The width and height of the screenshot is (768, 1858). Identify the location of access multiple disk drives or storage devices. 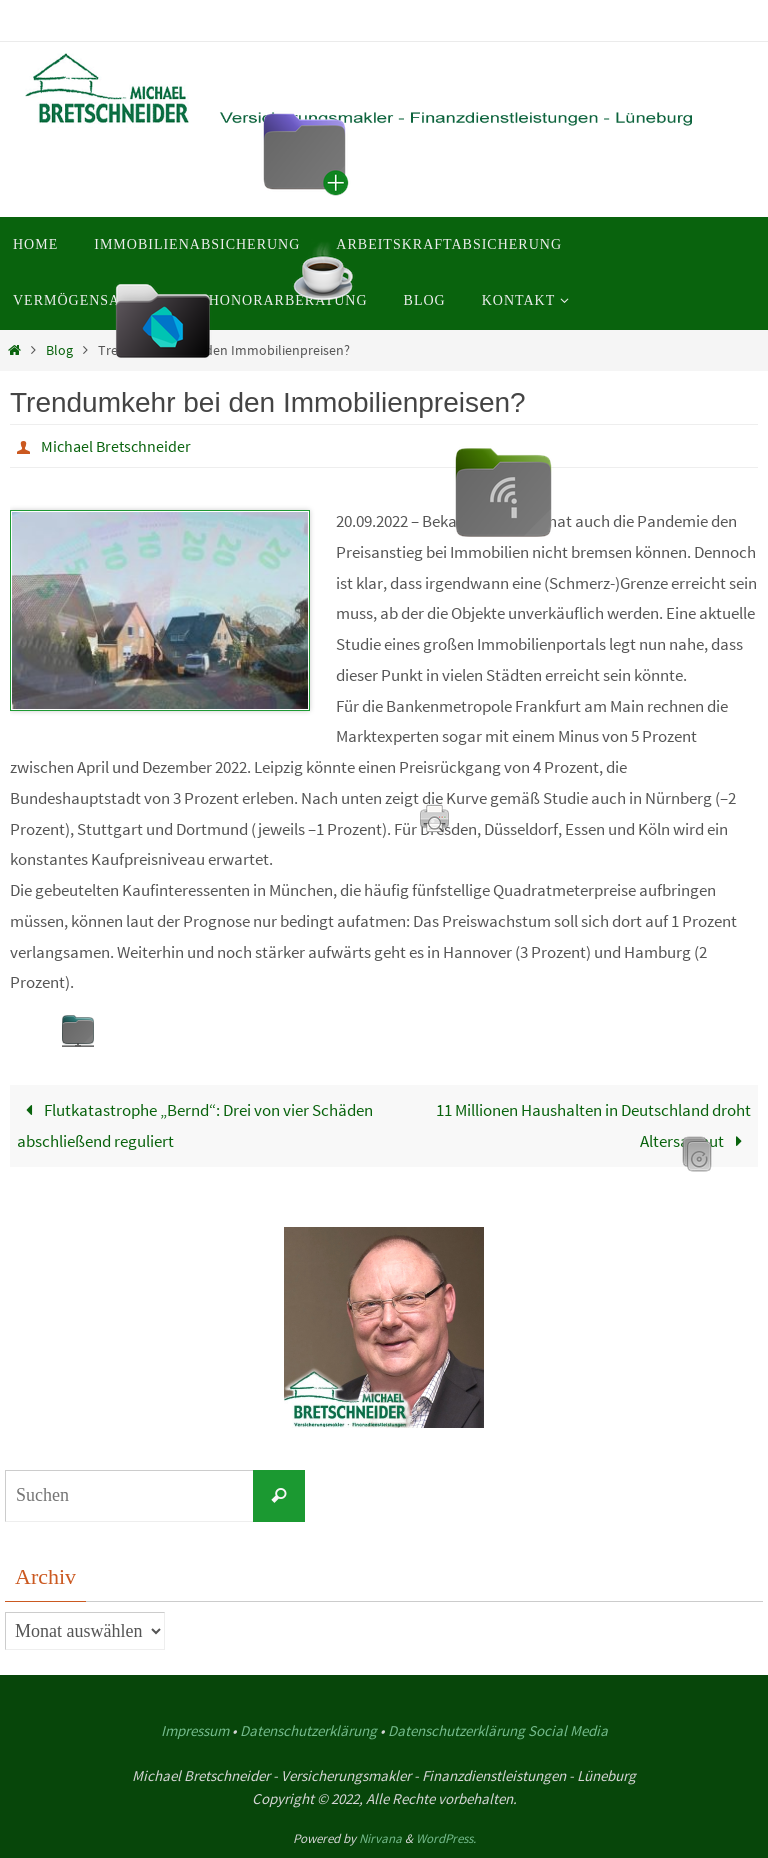
(697, 1154).